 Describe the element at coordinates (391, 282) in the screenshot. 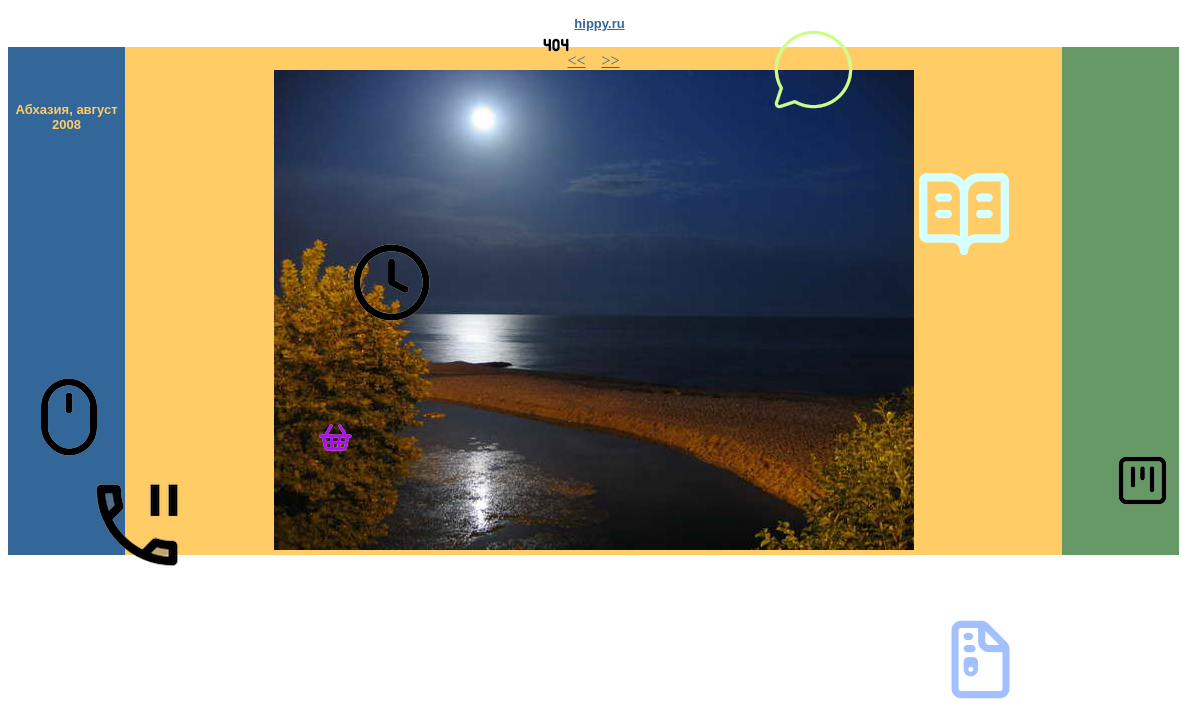

I see `view time or clock settings` at that location.